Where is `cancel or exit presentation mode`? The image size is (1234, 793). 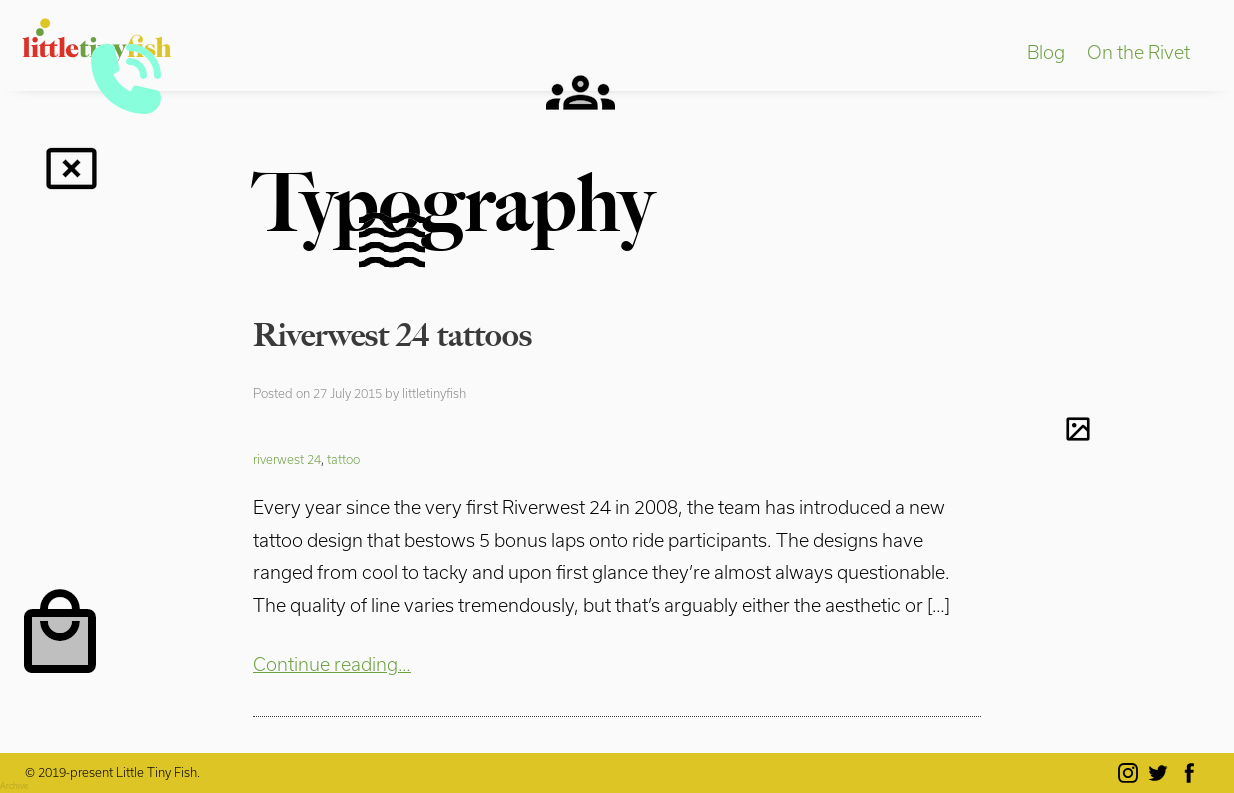
cancel or exit presentation mode is located at coordinates (71, 168).